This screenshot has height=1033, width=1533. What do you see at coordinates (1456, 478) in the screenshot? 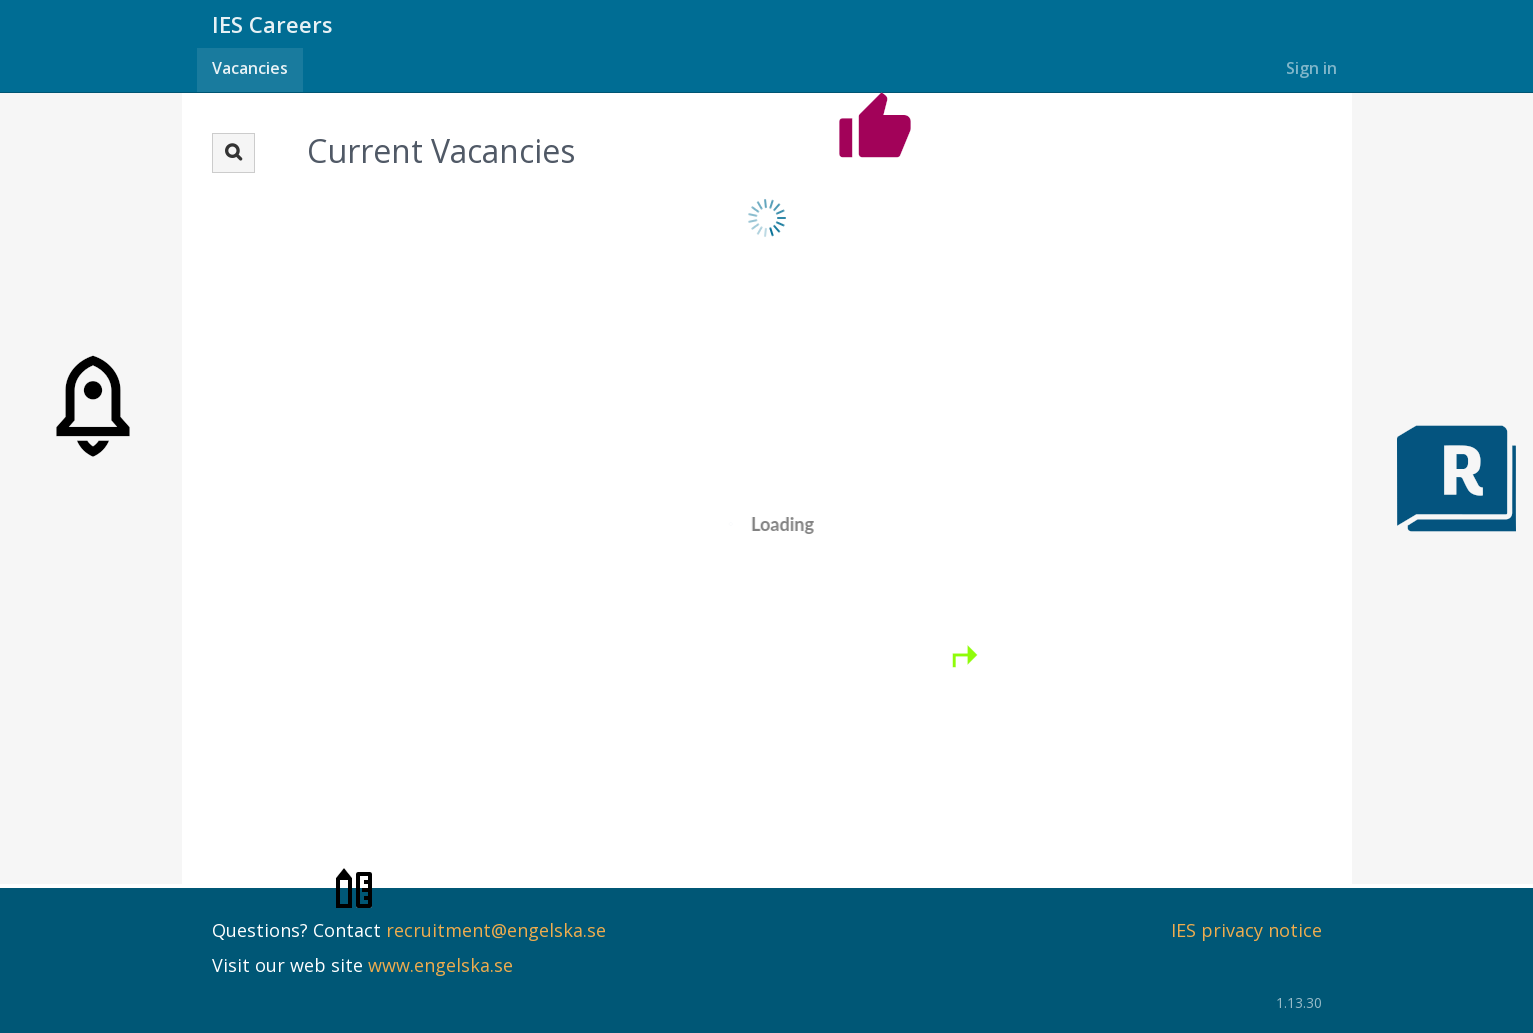
I see `open Autodesk Revit application` at bounding box center [1456, 478].